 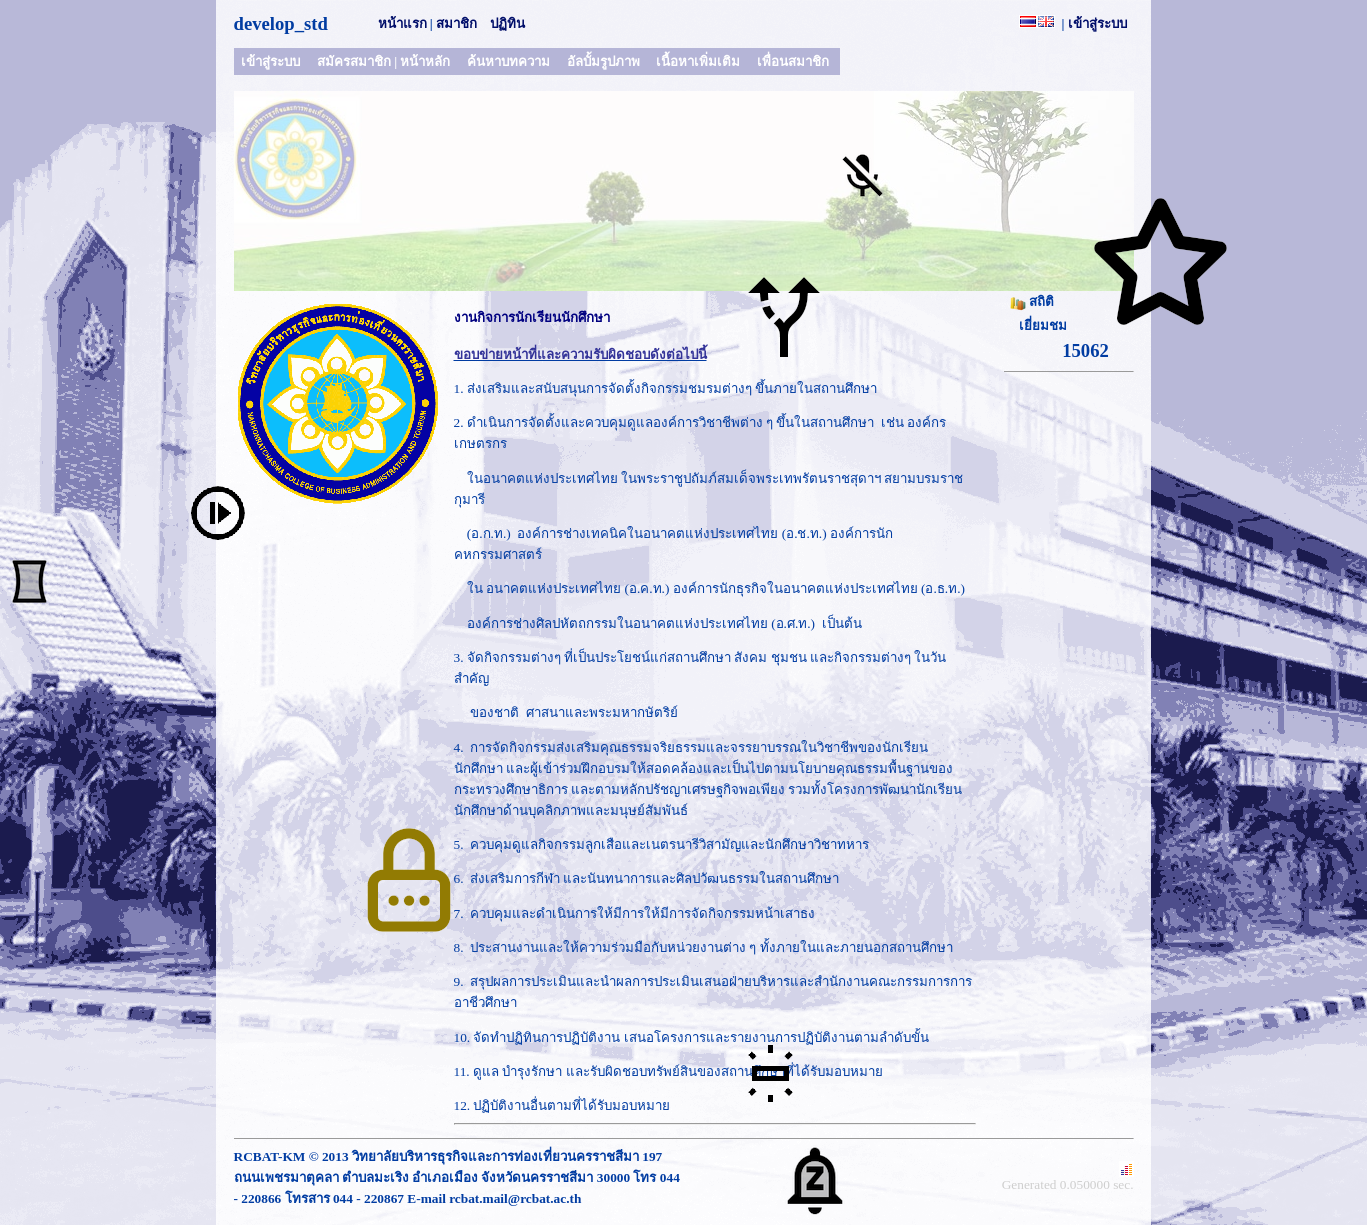 What do you see at coordinates (815, 1180) in the screenshot?
I see `notifications are currently snoozed` at bounding box center [815, 1180].